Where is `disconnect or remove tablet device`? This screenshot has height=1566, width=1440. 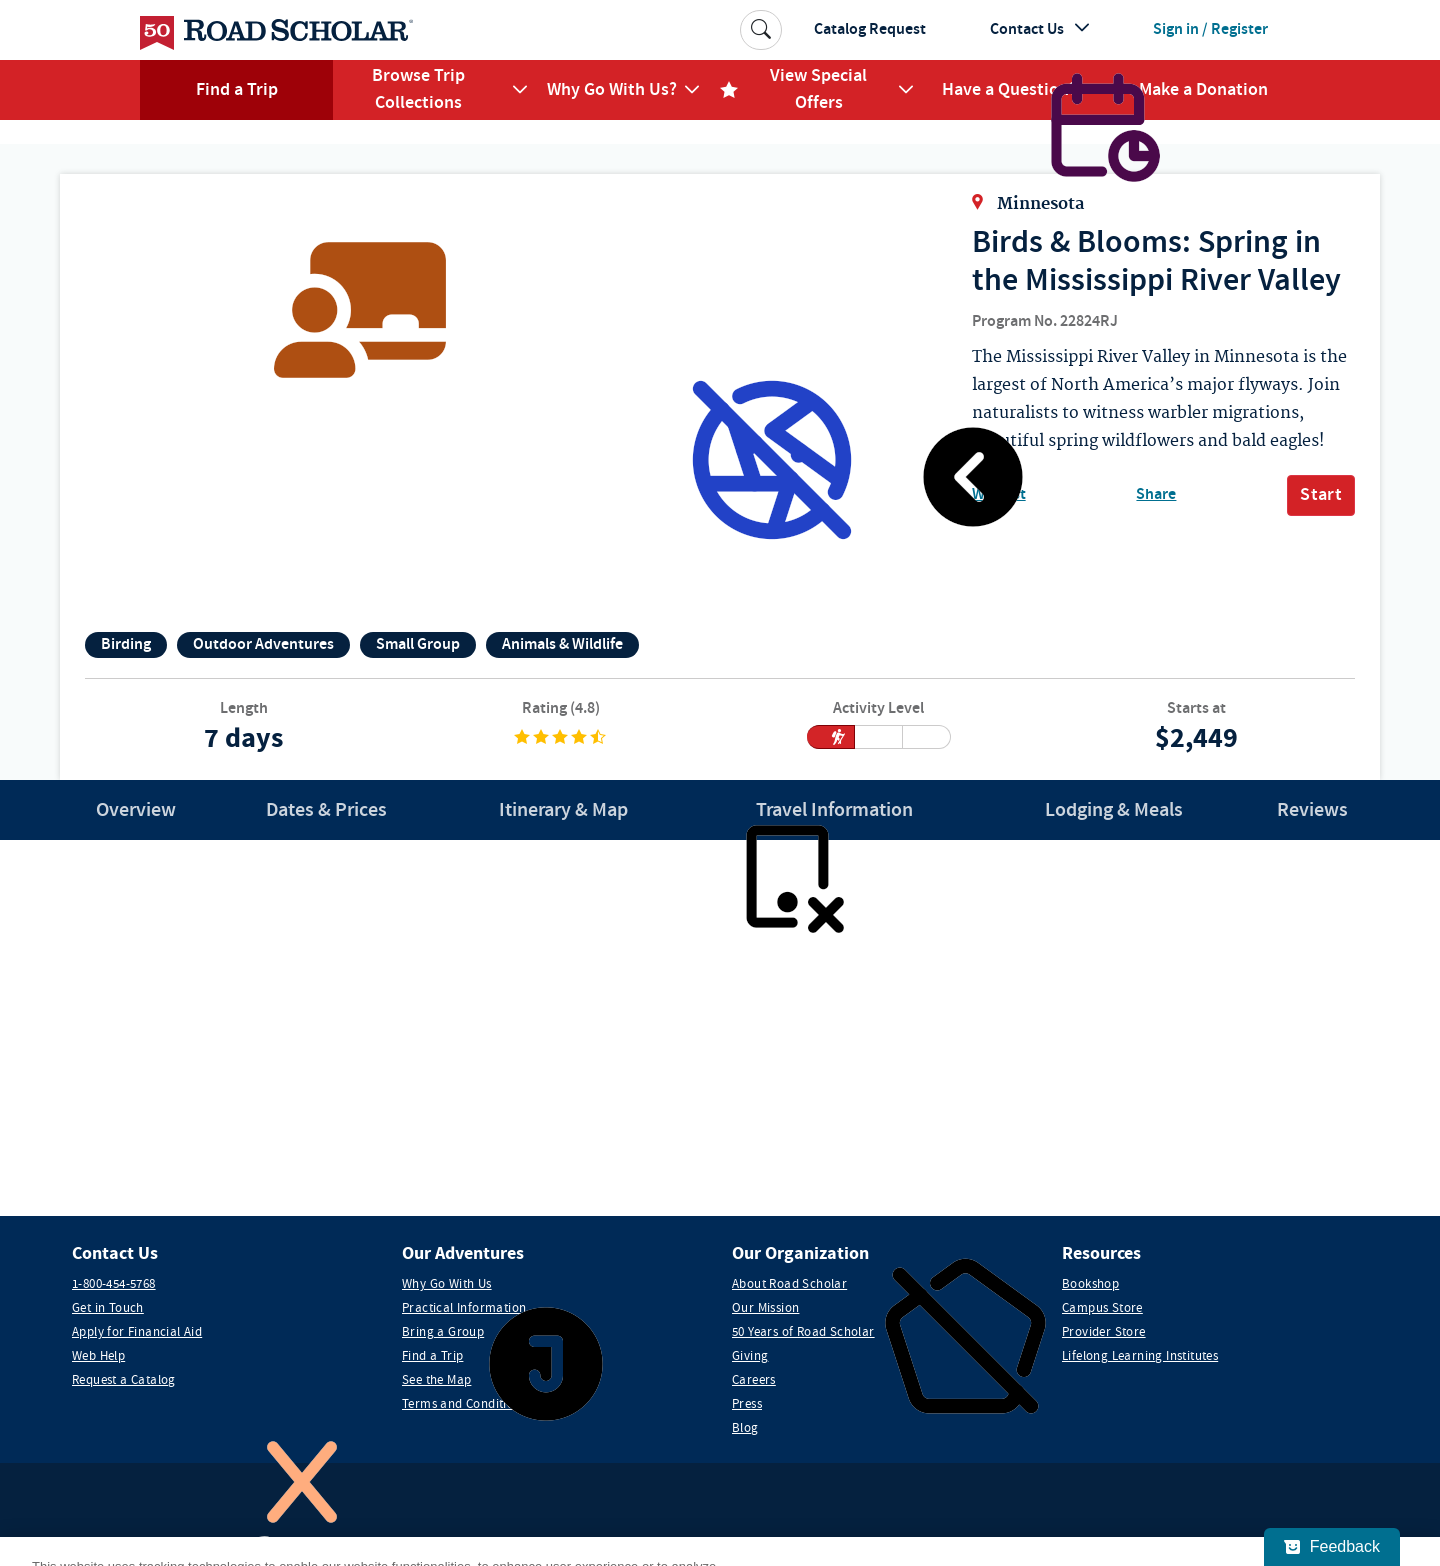 disconnect or remove tablet device is located at coordinates (787, 876).